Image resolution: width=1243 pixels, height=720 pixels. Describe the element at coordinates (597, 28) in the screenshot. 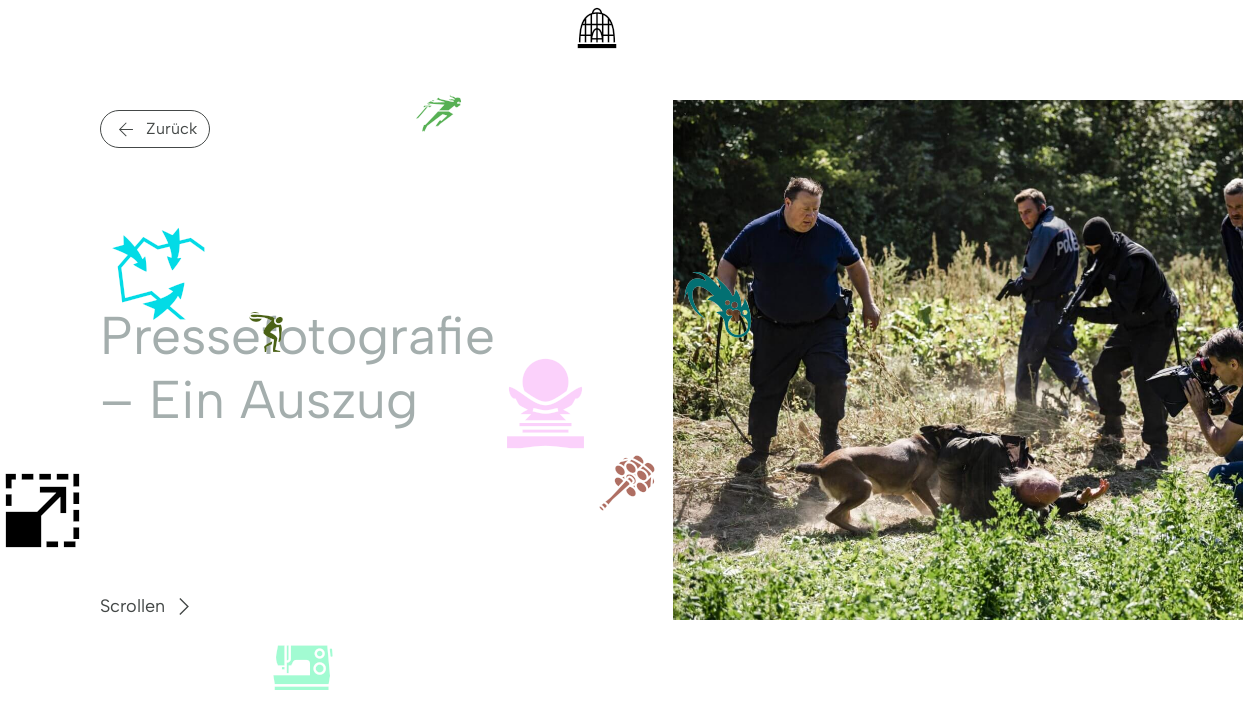

I see `bird cage item or decoration in a game inventory` at that location.